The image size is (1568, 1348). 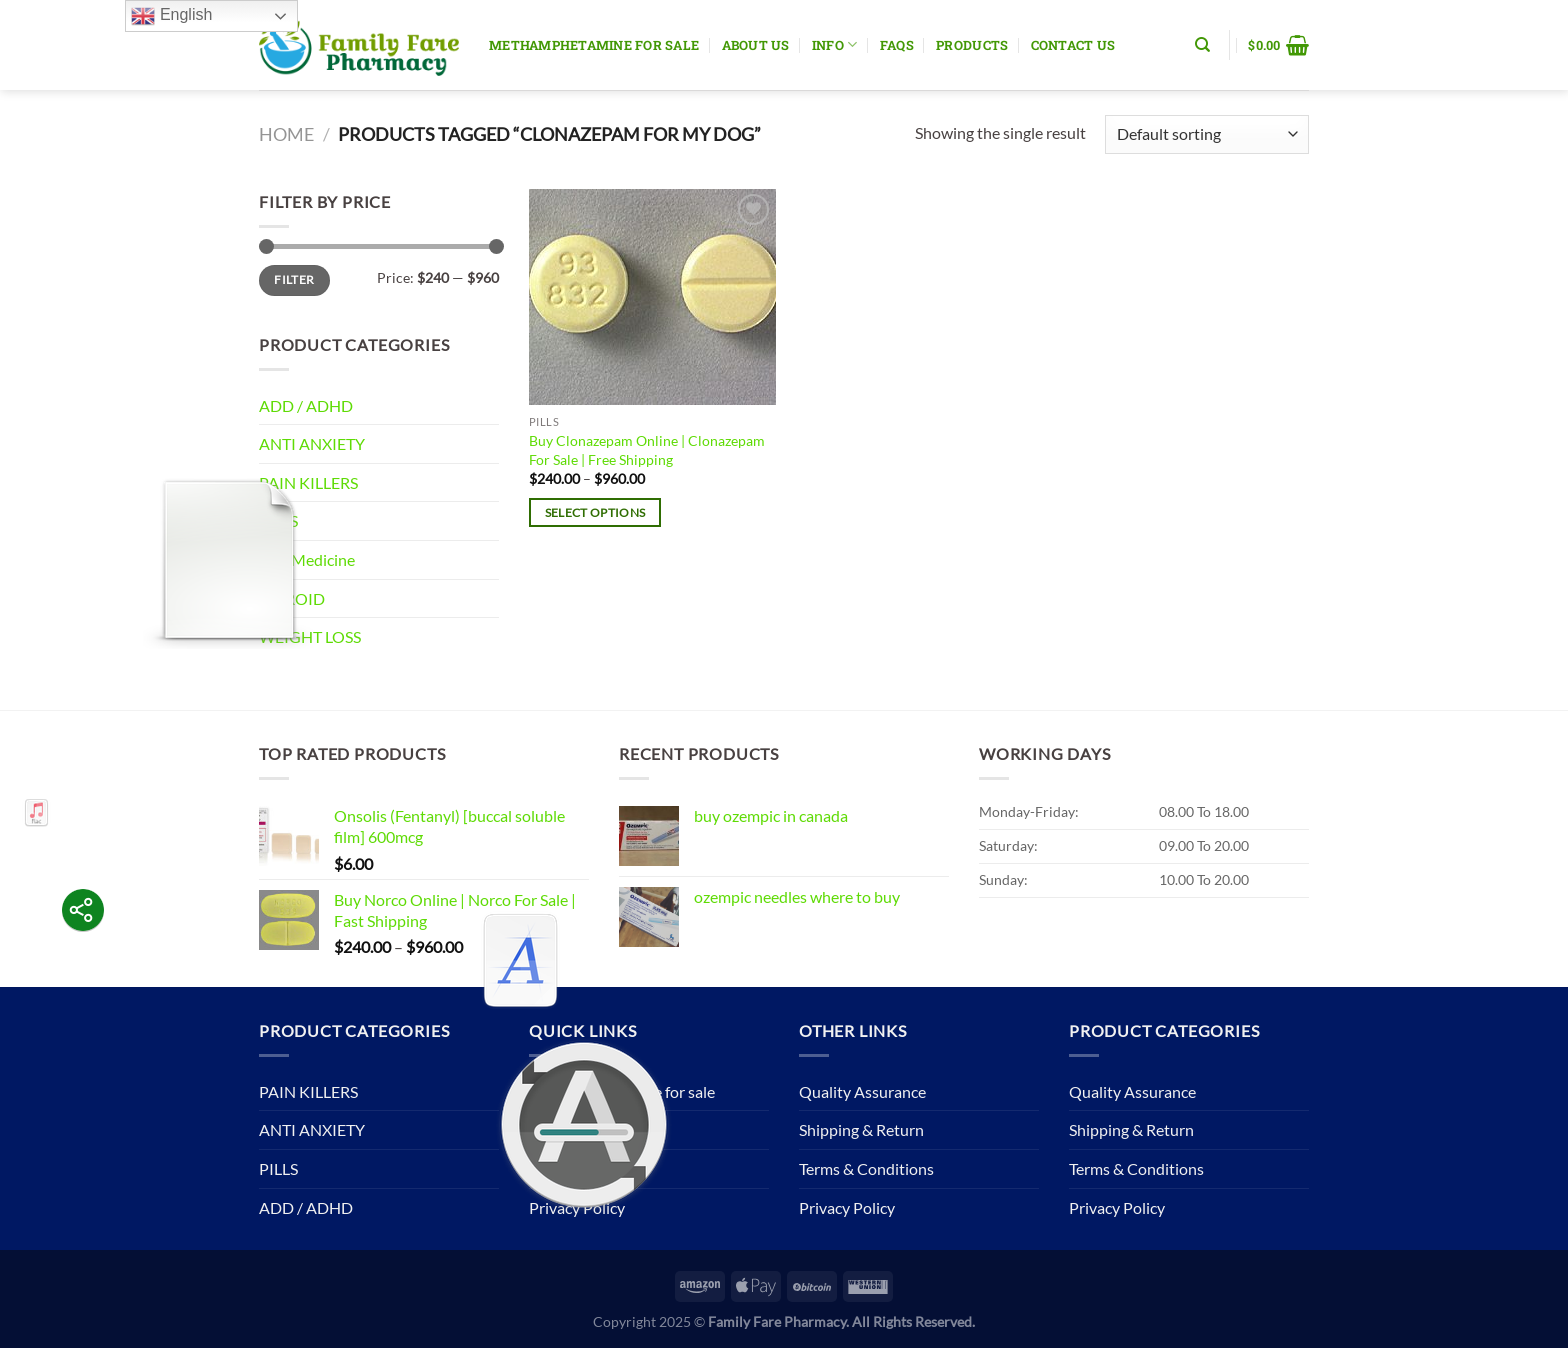 What do you see at coordinates (232, 560) in the screenshot?
I see `a text or document file preview` at bounding box center [232, 560].